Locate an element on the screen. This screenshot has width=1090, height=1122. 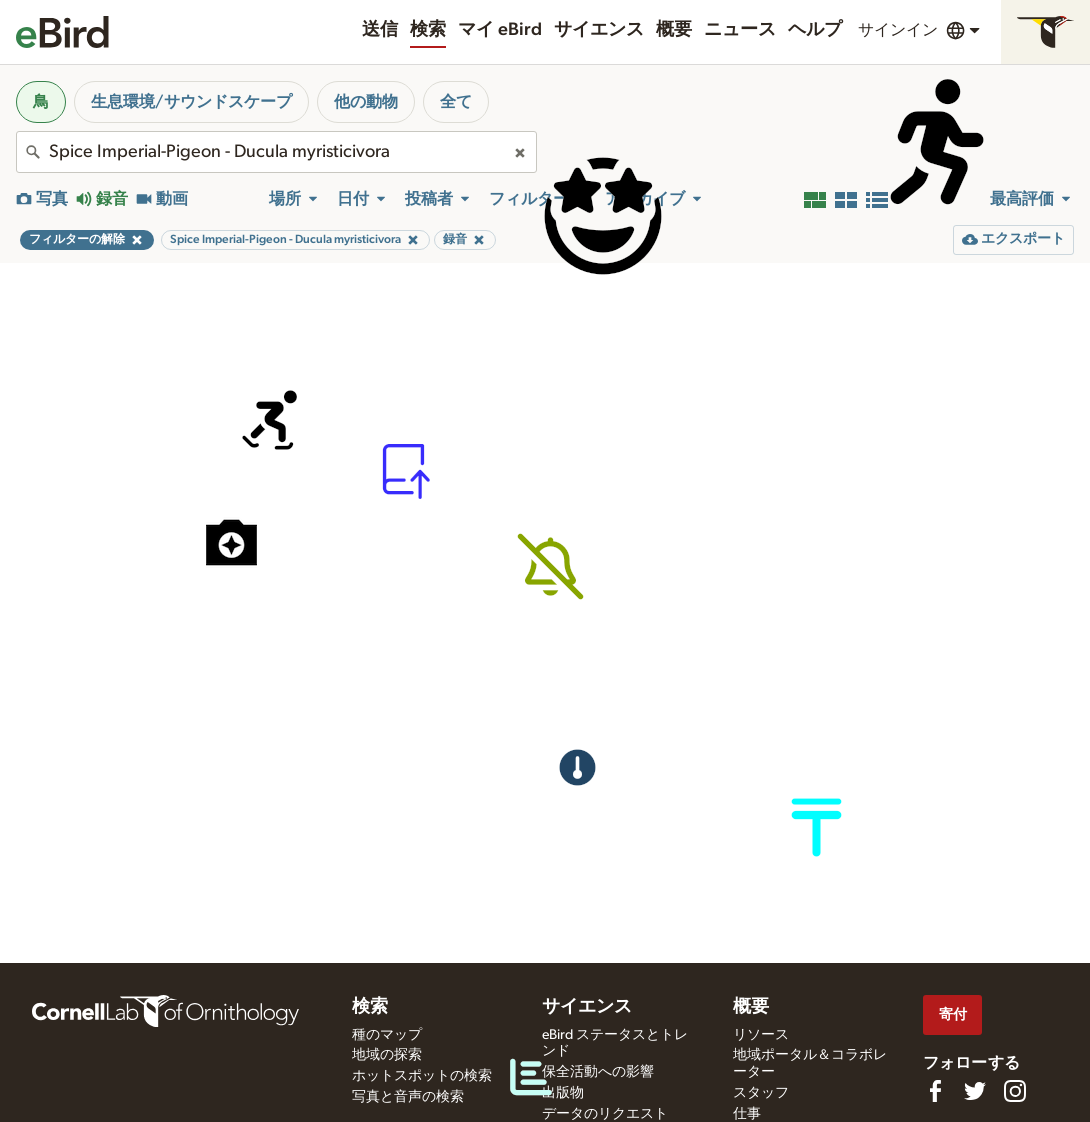
start a run or workout session is located at coordinates (940, 143).